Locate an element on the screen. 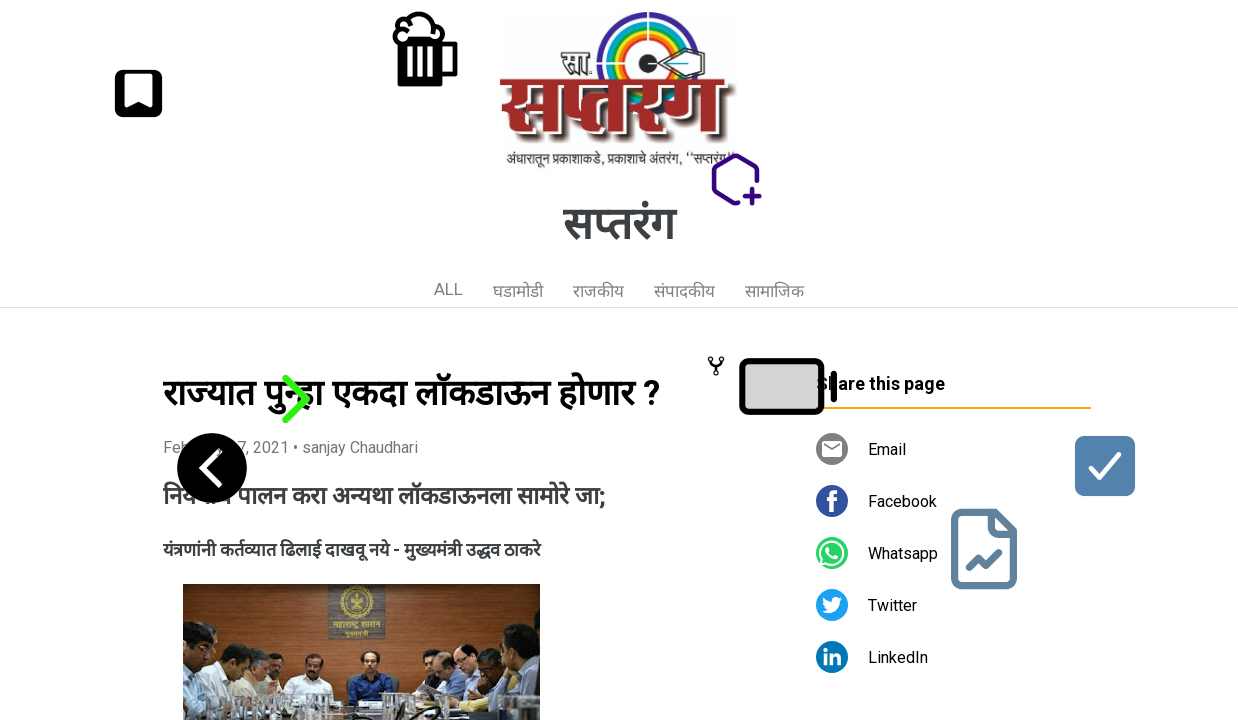 This screenshot has width=1238, height=720. indicates battery is empty or depleted is located at coordinates (786, 386).